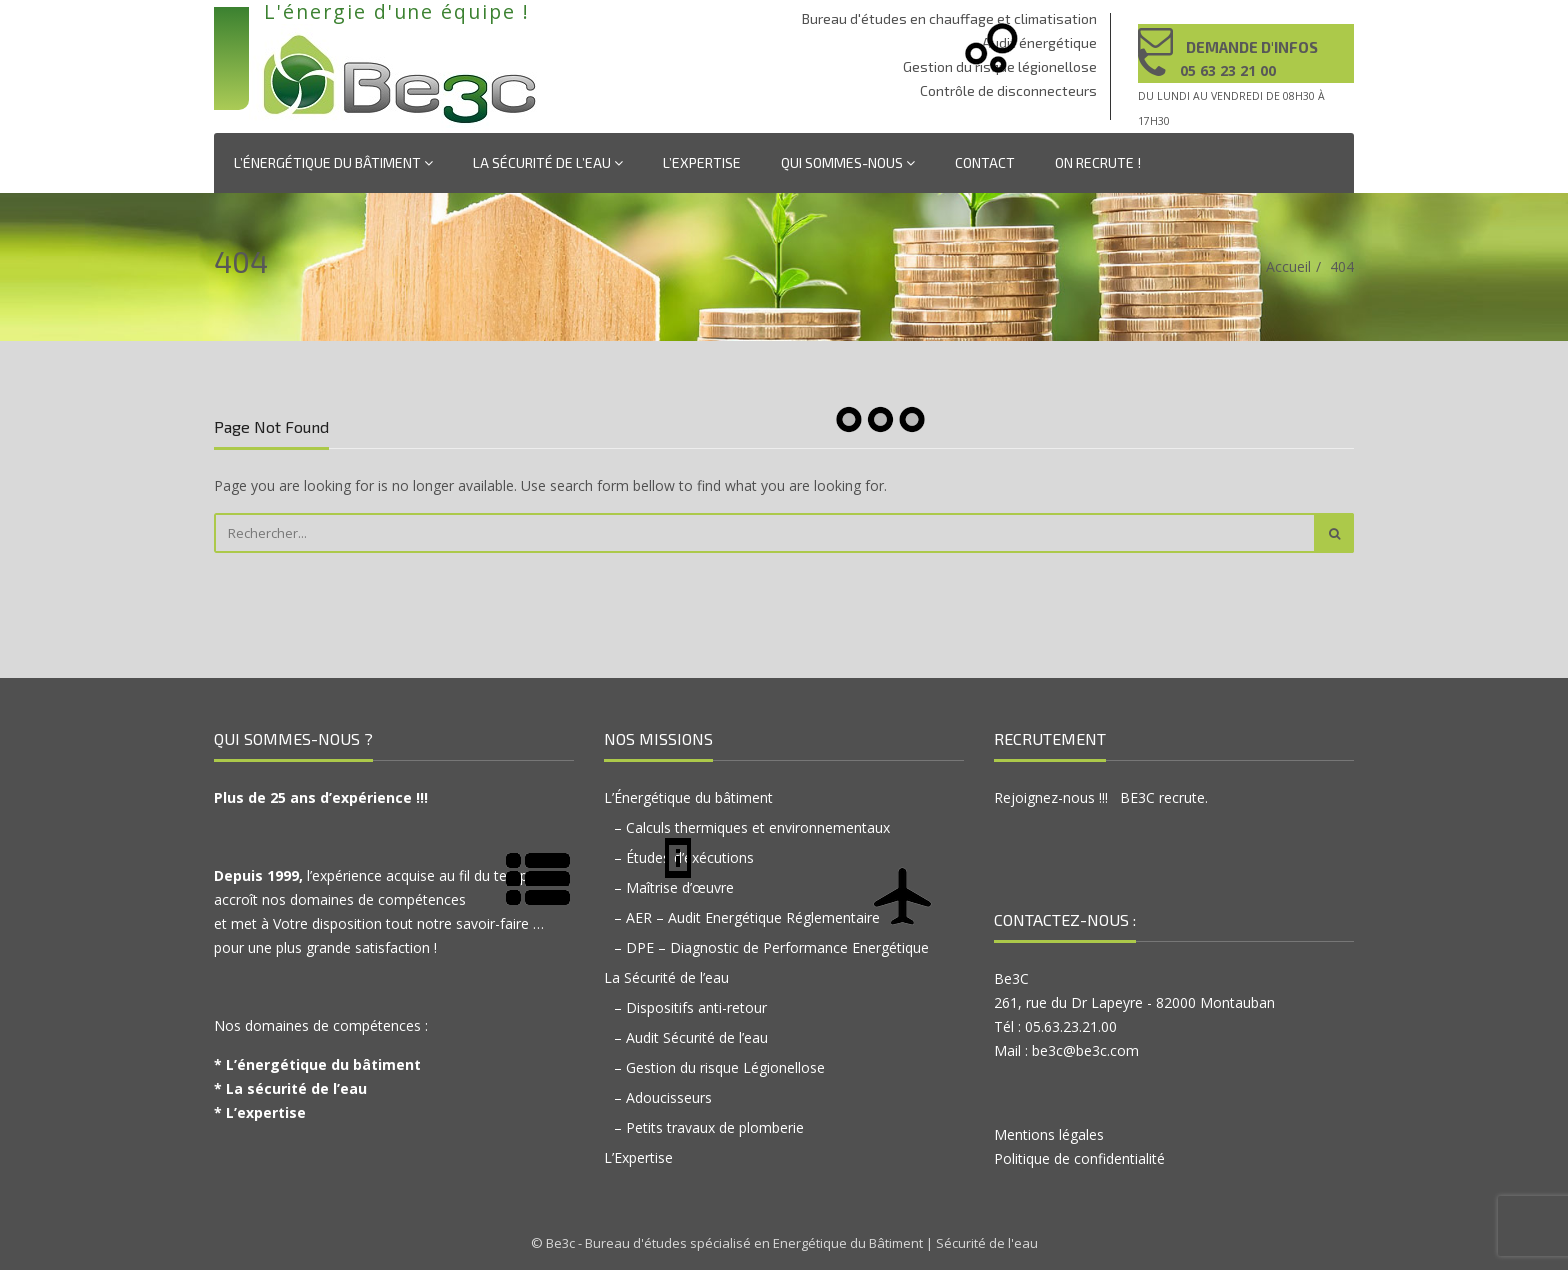 This screenshot has width=1568, height=1270. What do you see at coordinates (678, 858) in the screenshot?
I see `view device information` at bounding box center [678, 858].